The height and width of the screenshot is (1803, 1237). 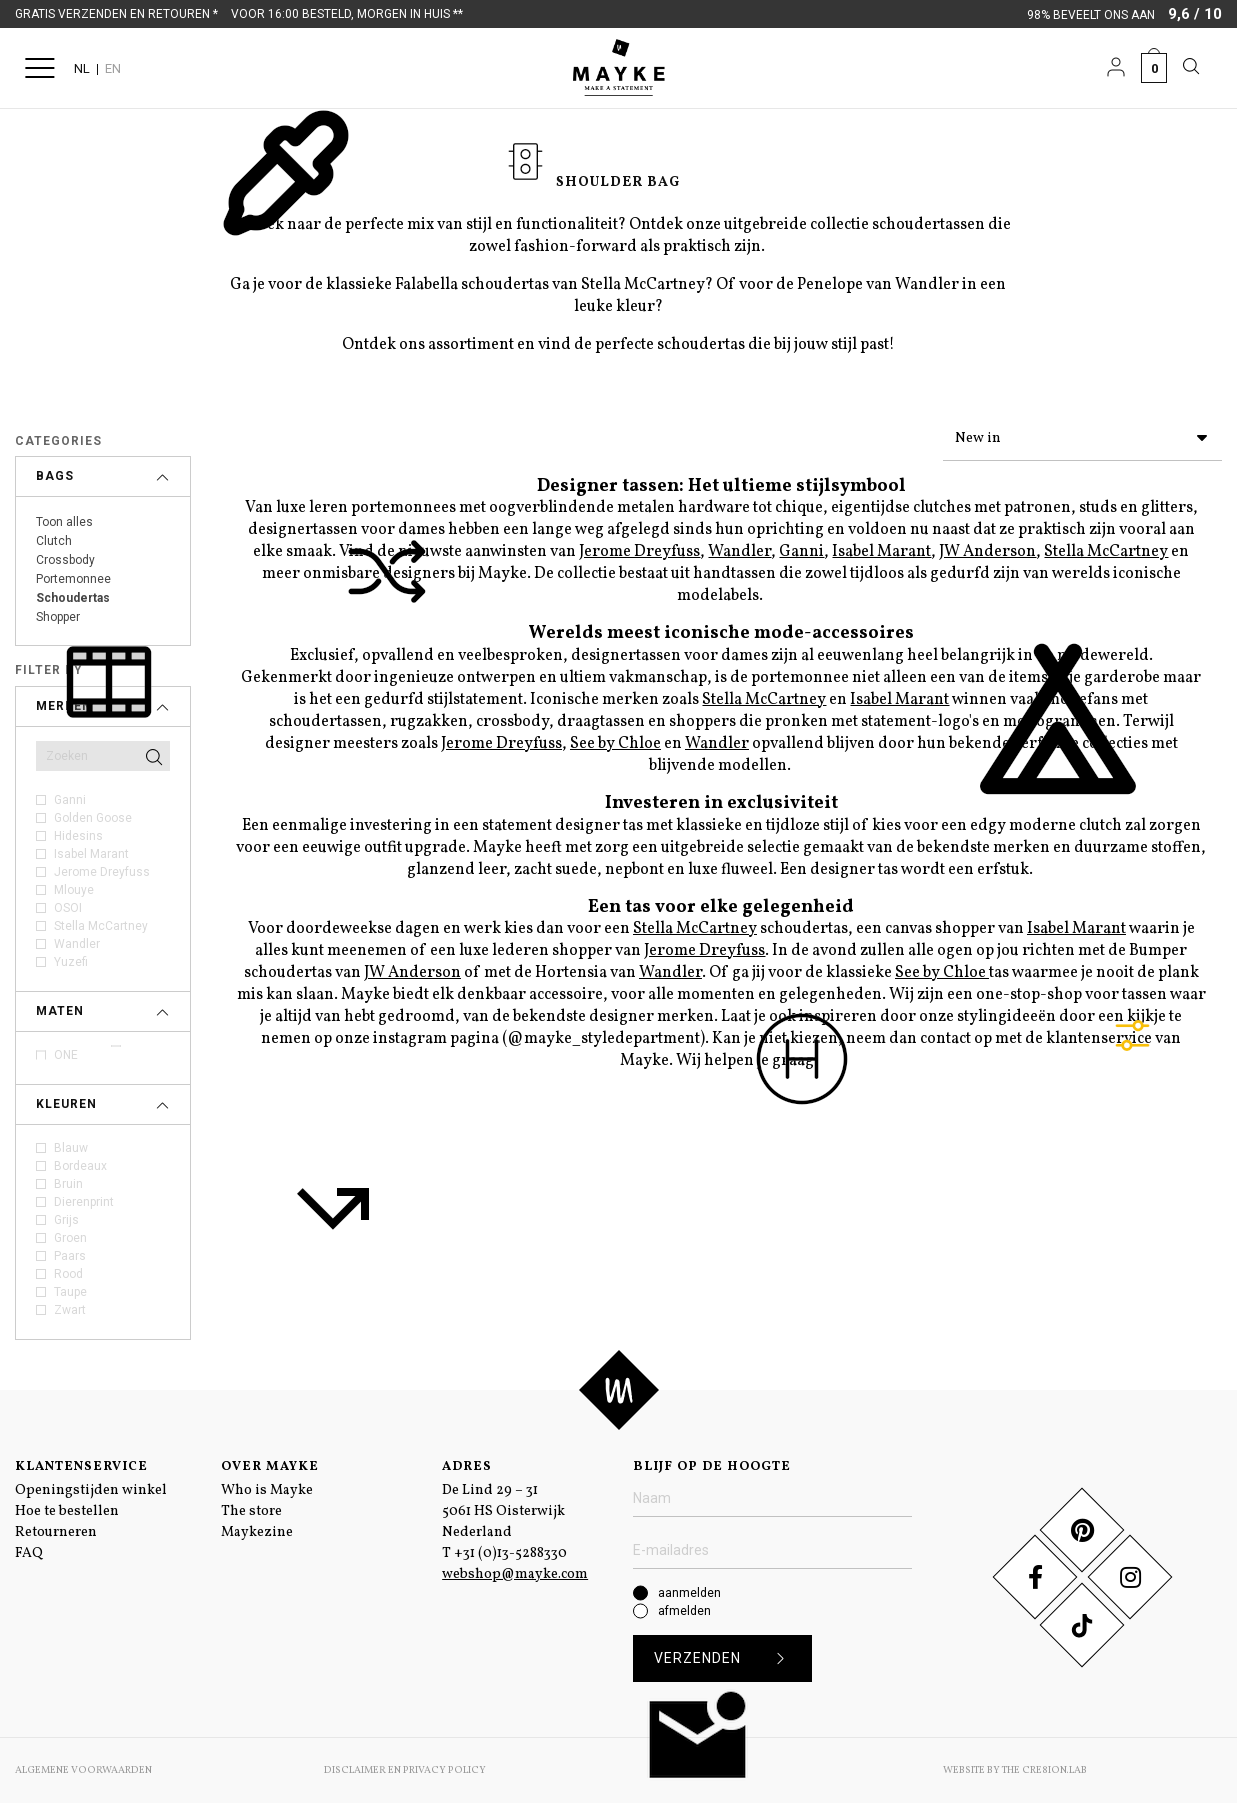 I want to click on indicates an outgoing call that wasn't answered, so click(x=333, y=1208).